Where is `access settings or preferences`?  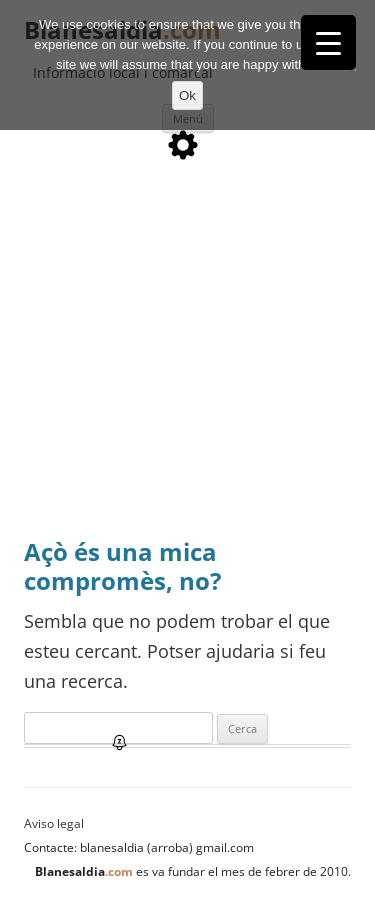 access settings or preferences is located at coordinates (183, 145).